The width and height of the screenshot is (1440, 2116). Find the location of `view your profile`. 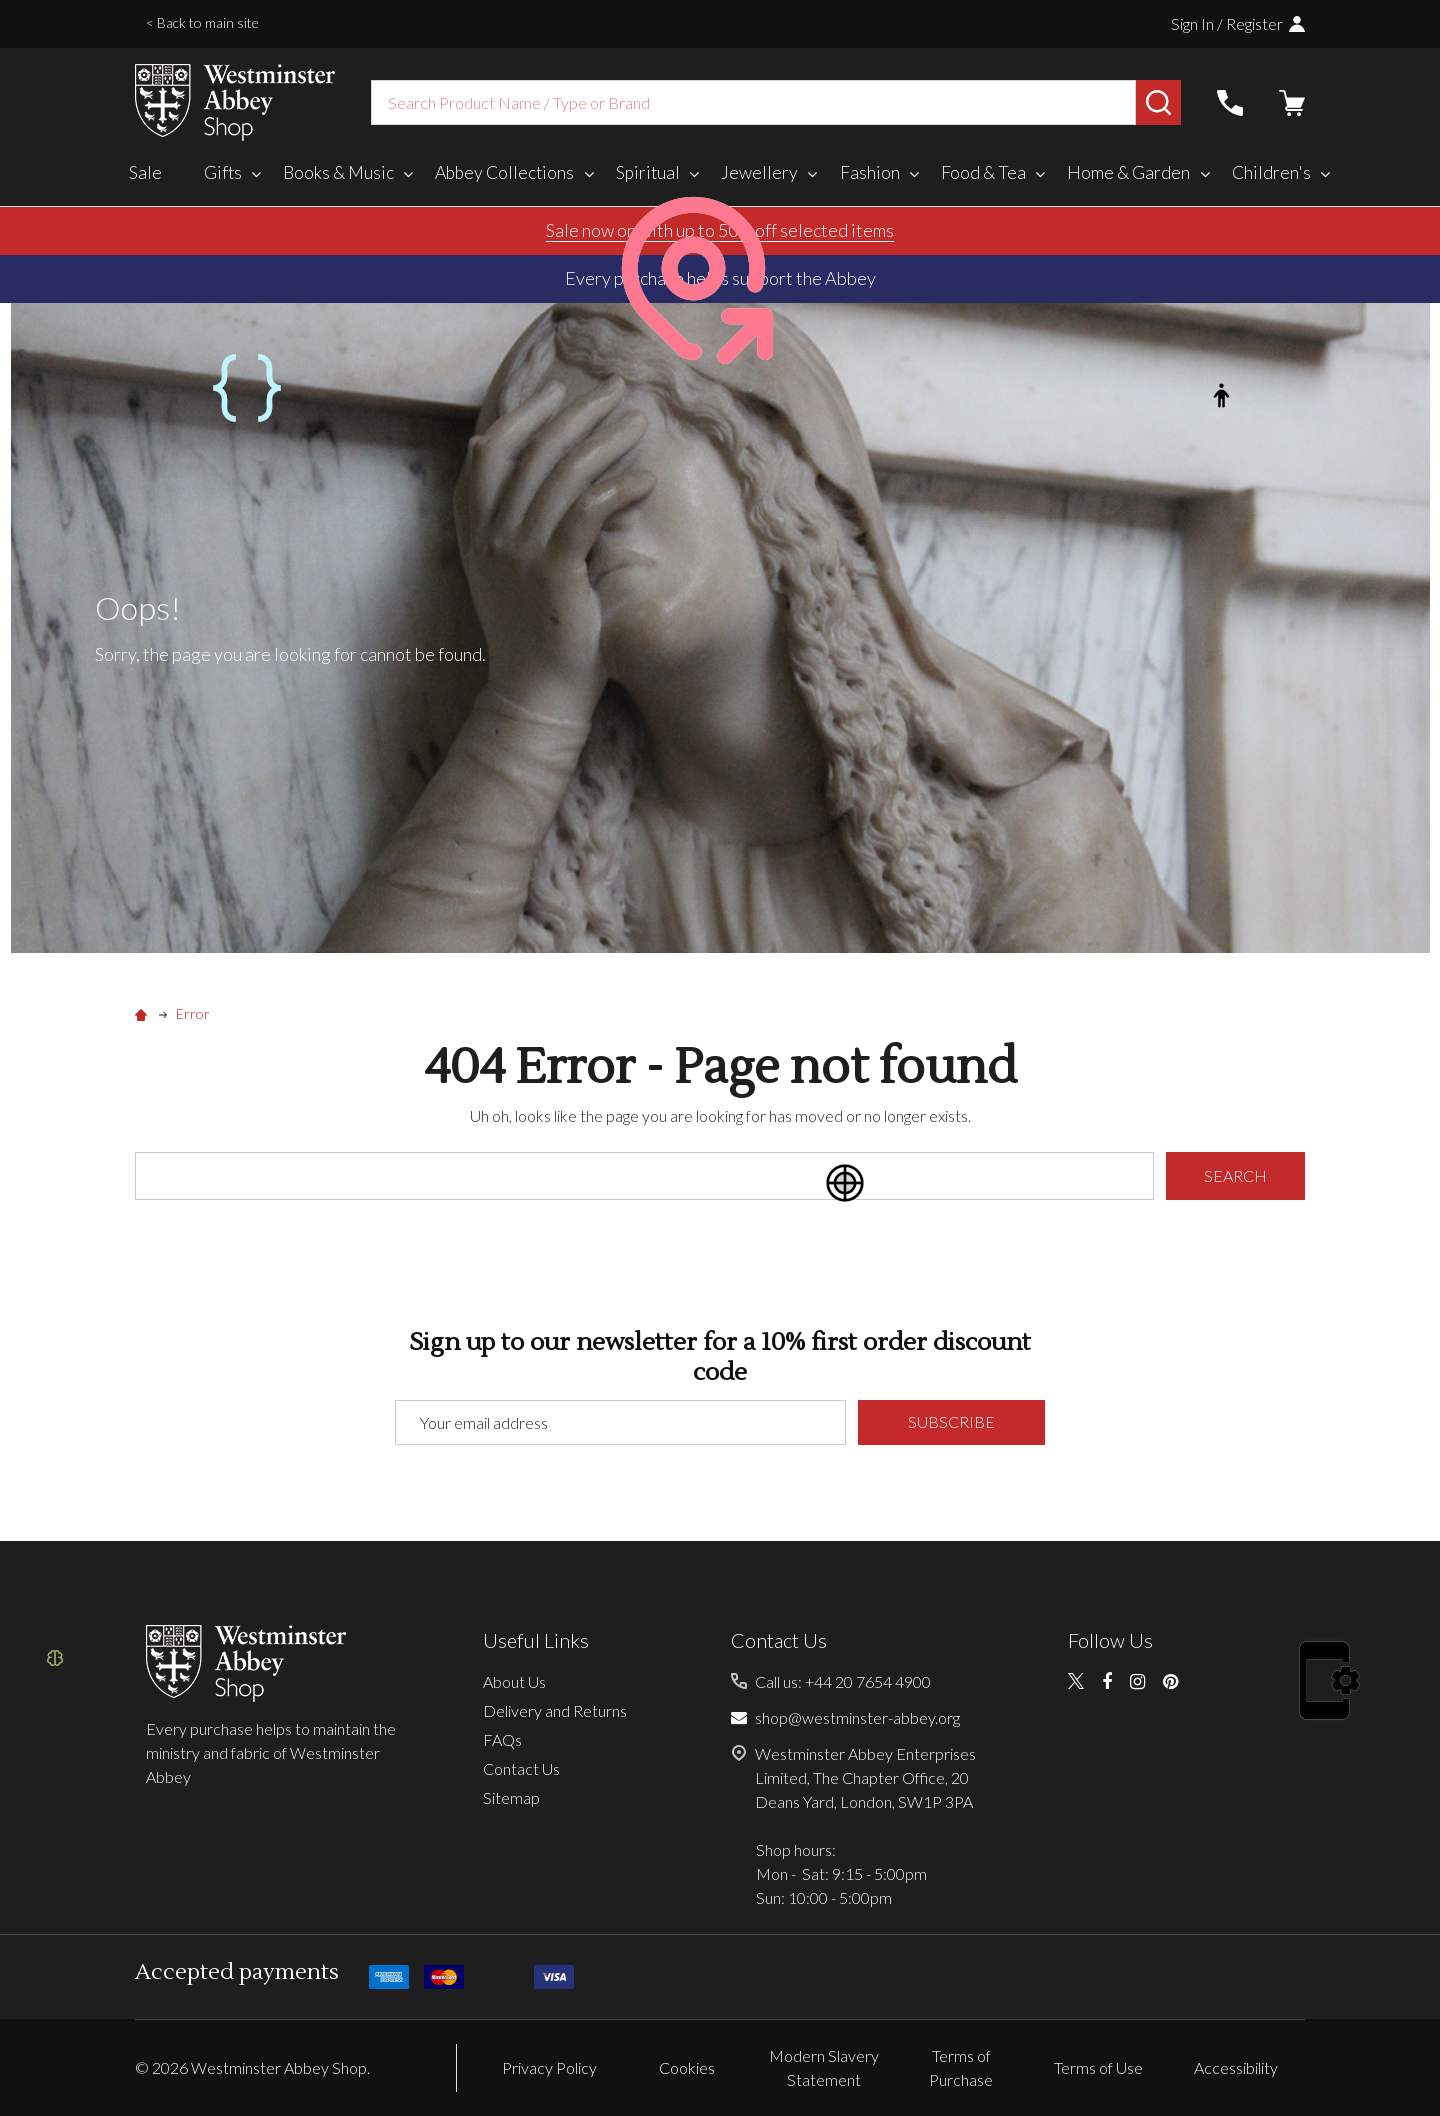

view your profile is located at coordinates (1221, 395).